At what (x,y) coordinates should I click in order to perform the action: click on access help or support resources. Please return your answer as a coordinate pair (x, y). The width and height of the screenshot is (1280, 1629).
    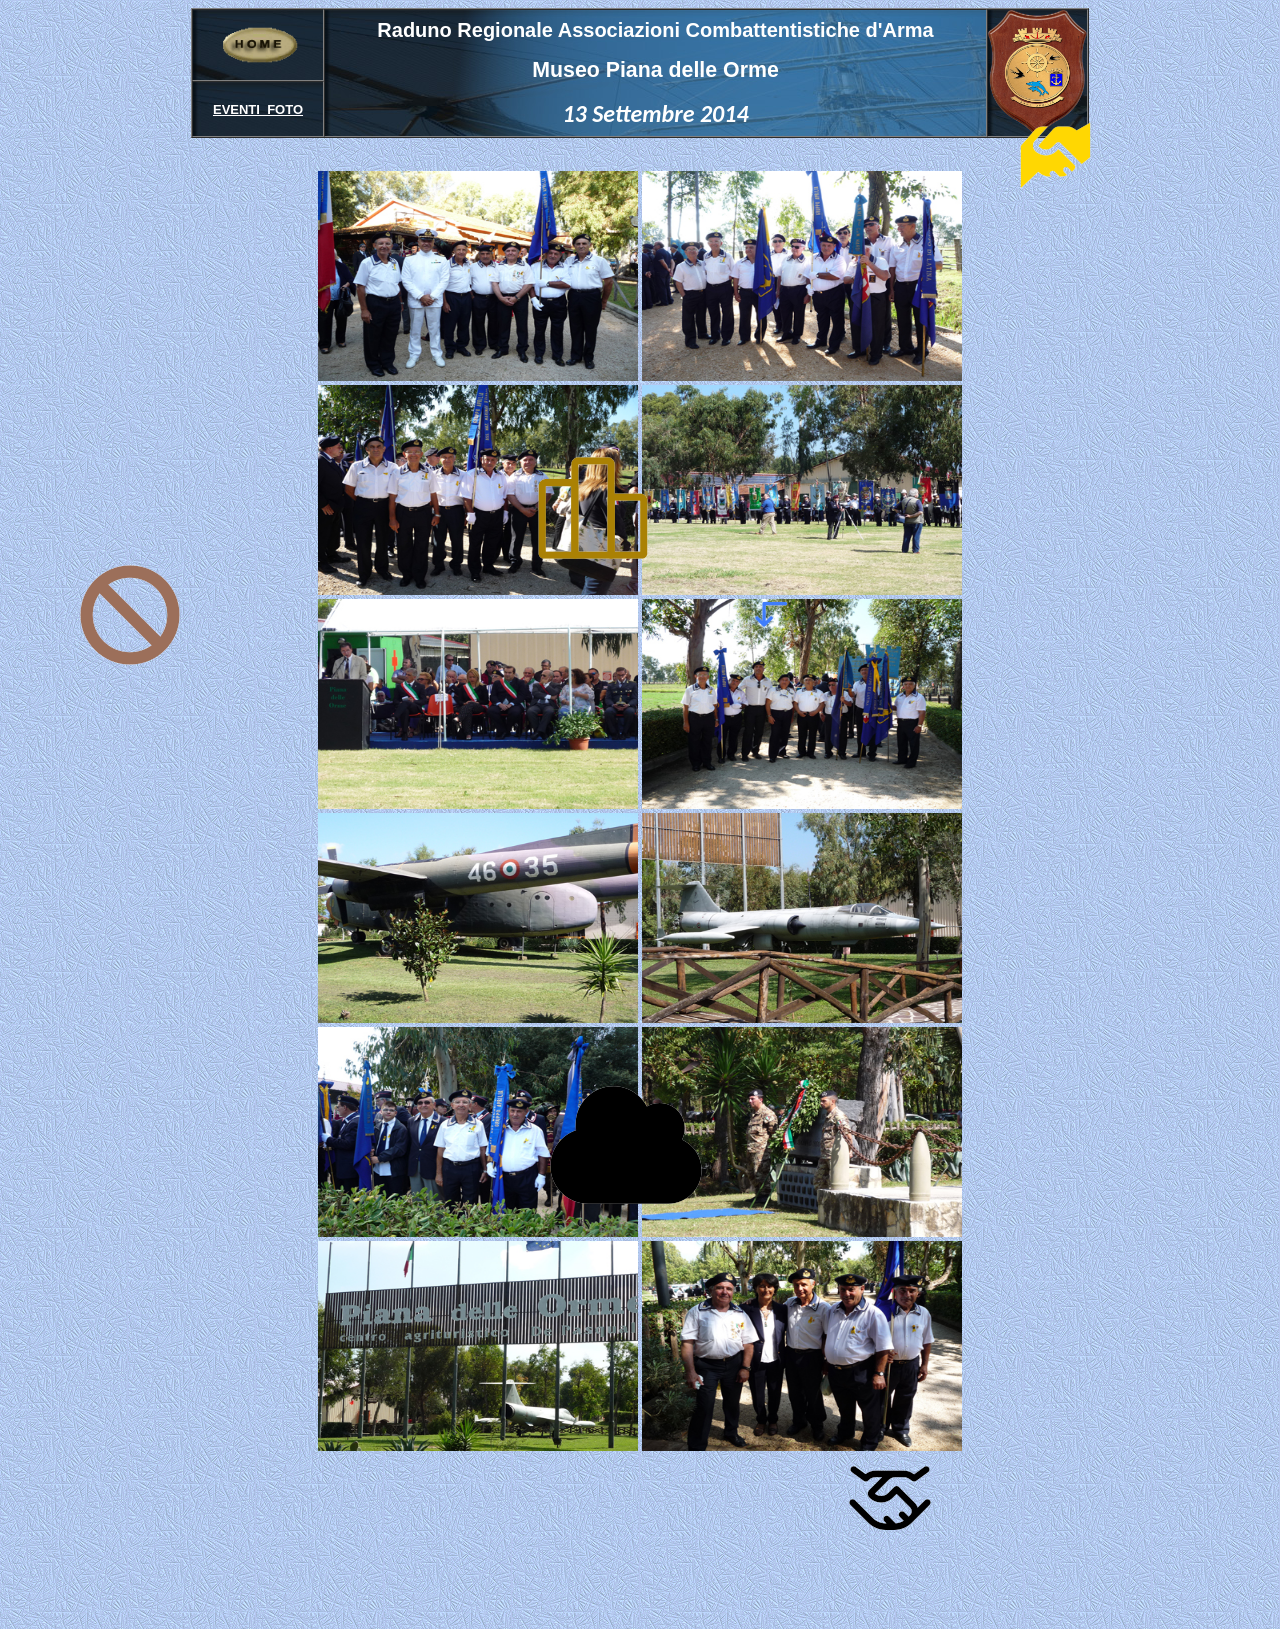
    Looking at the image, I should click on (1055, 153).